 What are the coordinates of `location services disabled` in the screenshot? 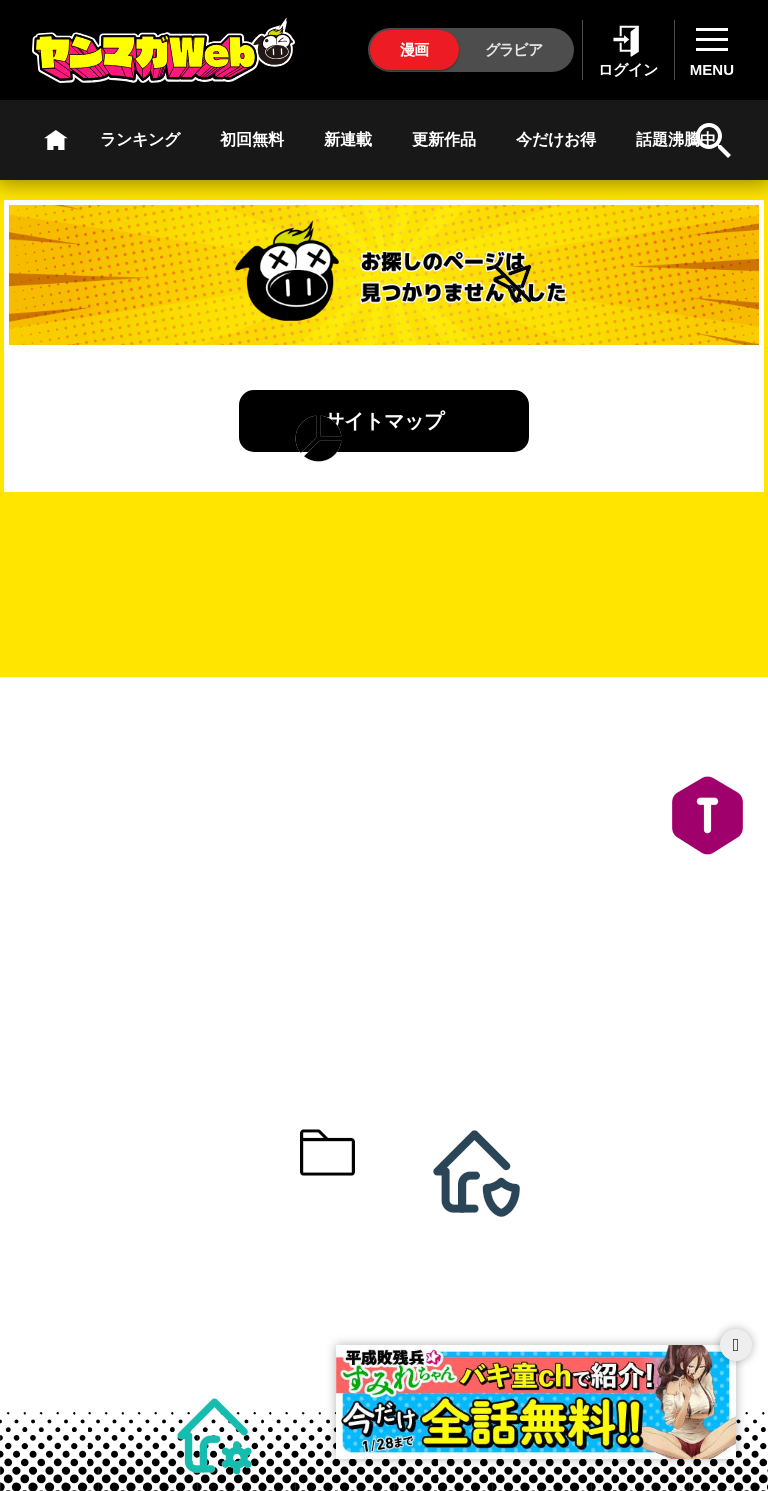 It's located at (512, 283).